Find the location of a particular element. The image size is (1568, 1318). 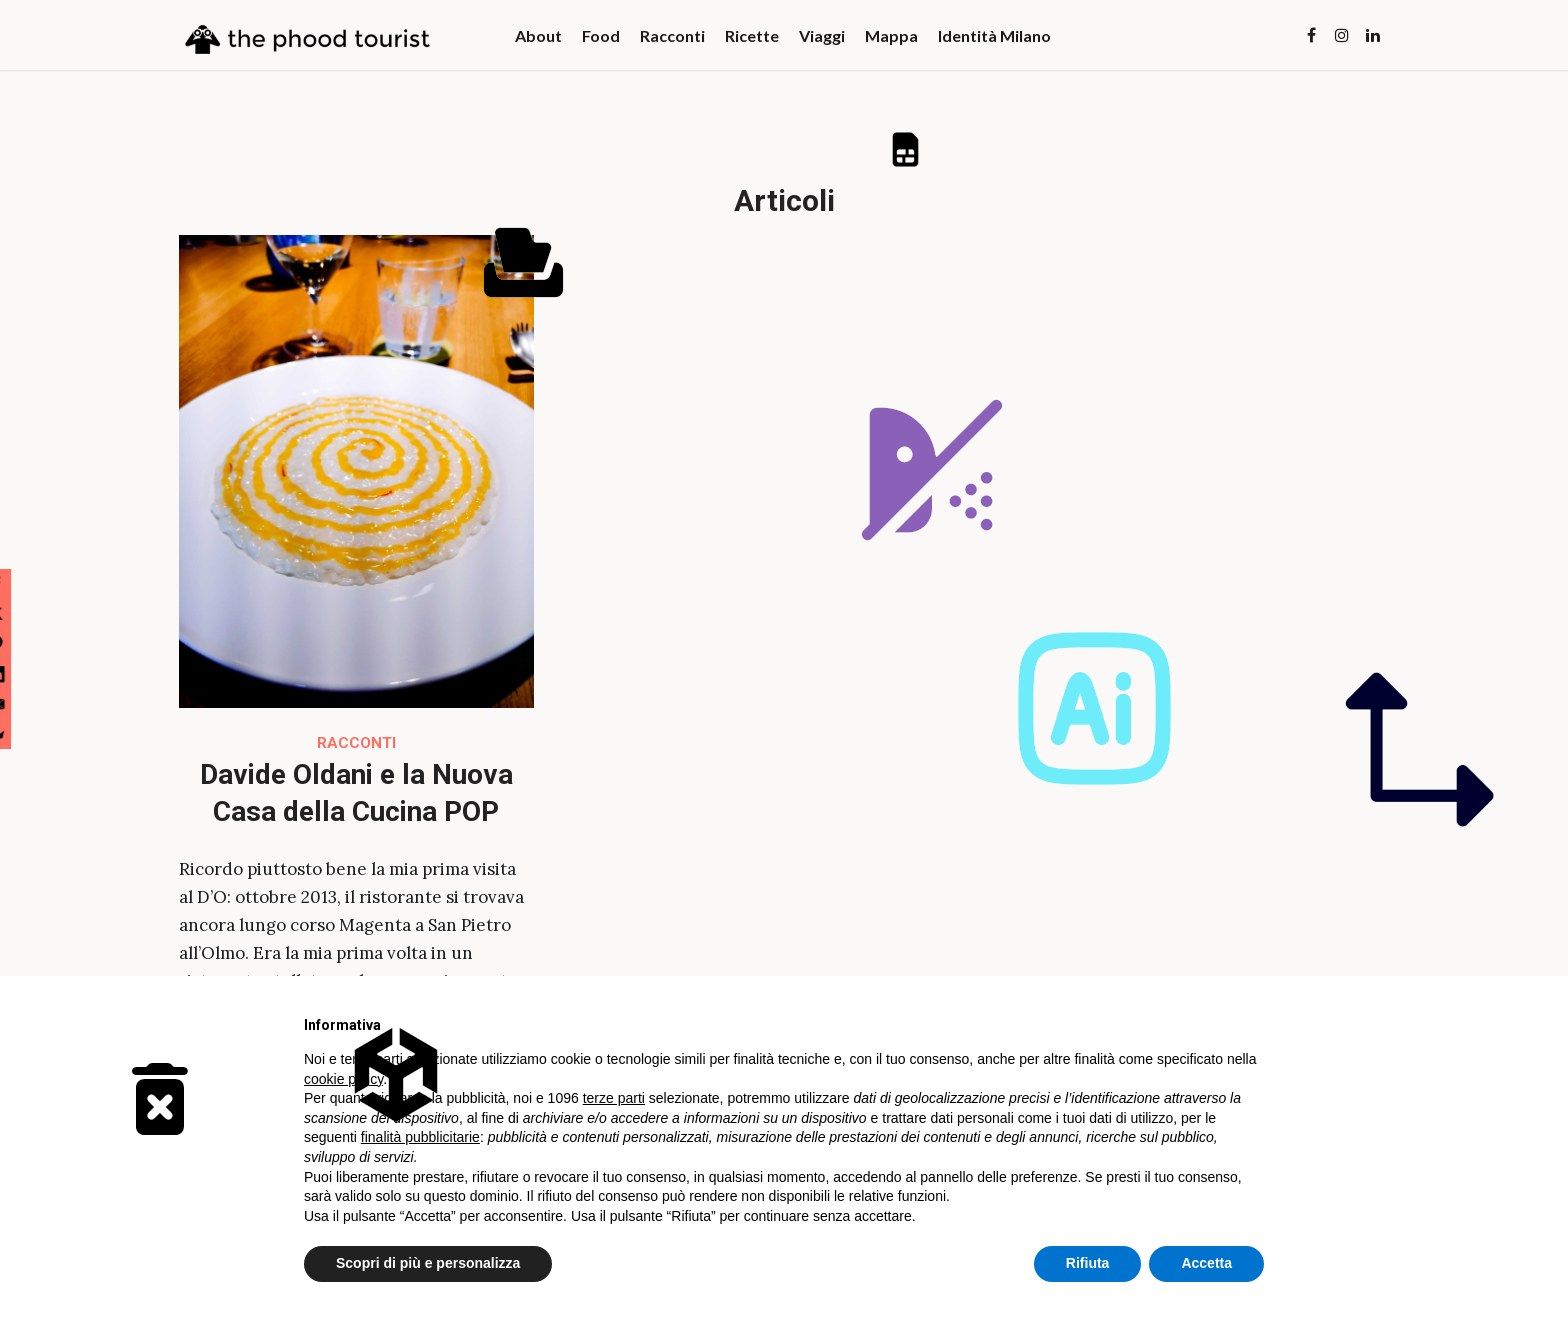

access tissue box or hygiene supplies is located at coordinates (523, 262).